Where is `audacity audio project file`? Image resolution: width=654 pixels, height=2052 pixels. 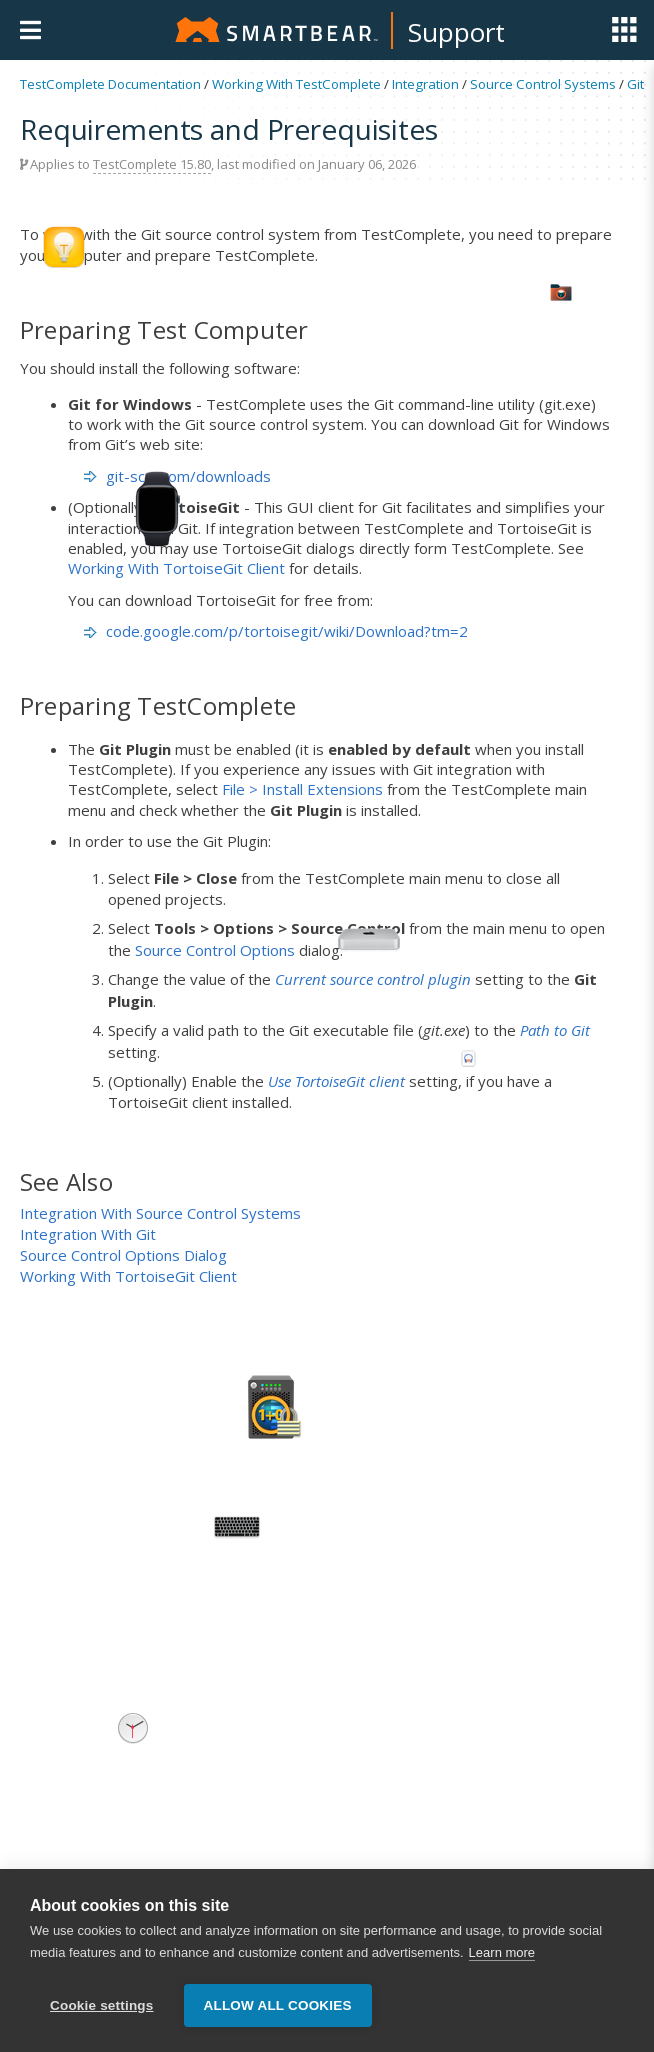
audacity audio project file is located at coordinates (468, 1058).